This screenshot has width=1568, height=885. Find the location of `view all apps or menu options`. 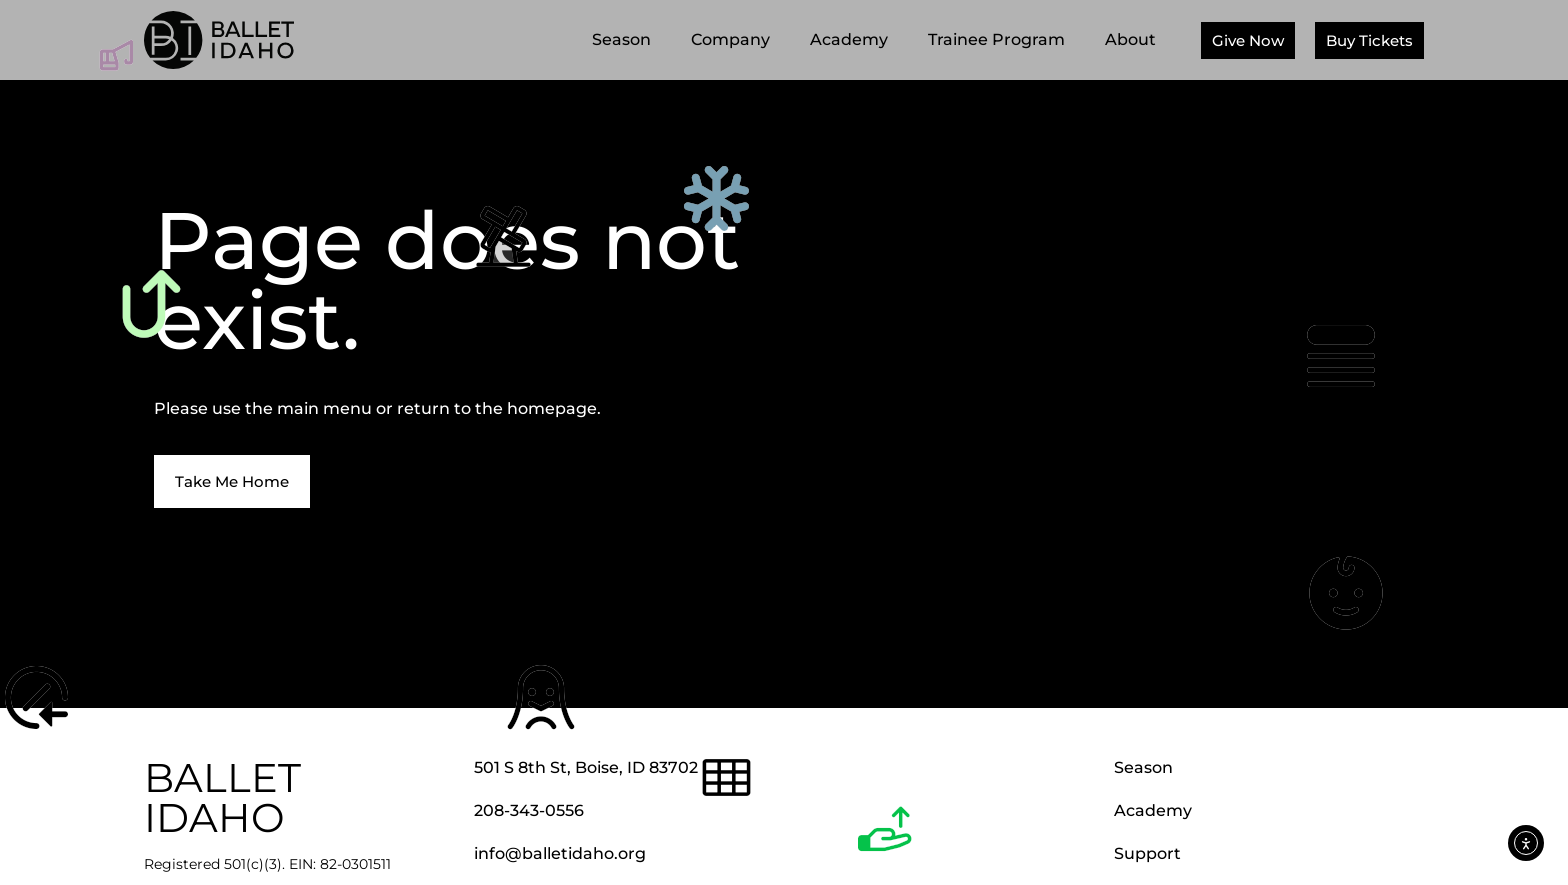

view all apps or menu options is located at coordinates (726, 777).